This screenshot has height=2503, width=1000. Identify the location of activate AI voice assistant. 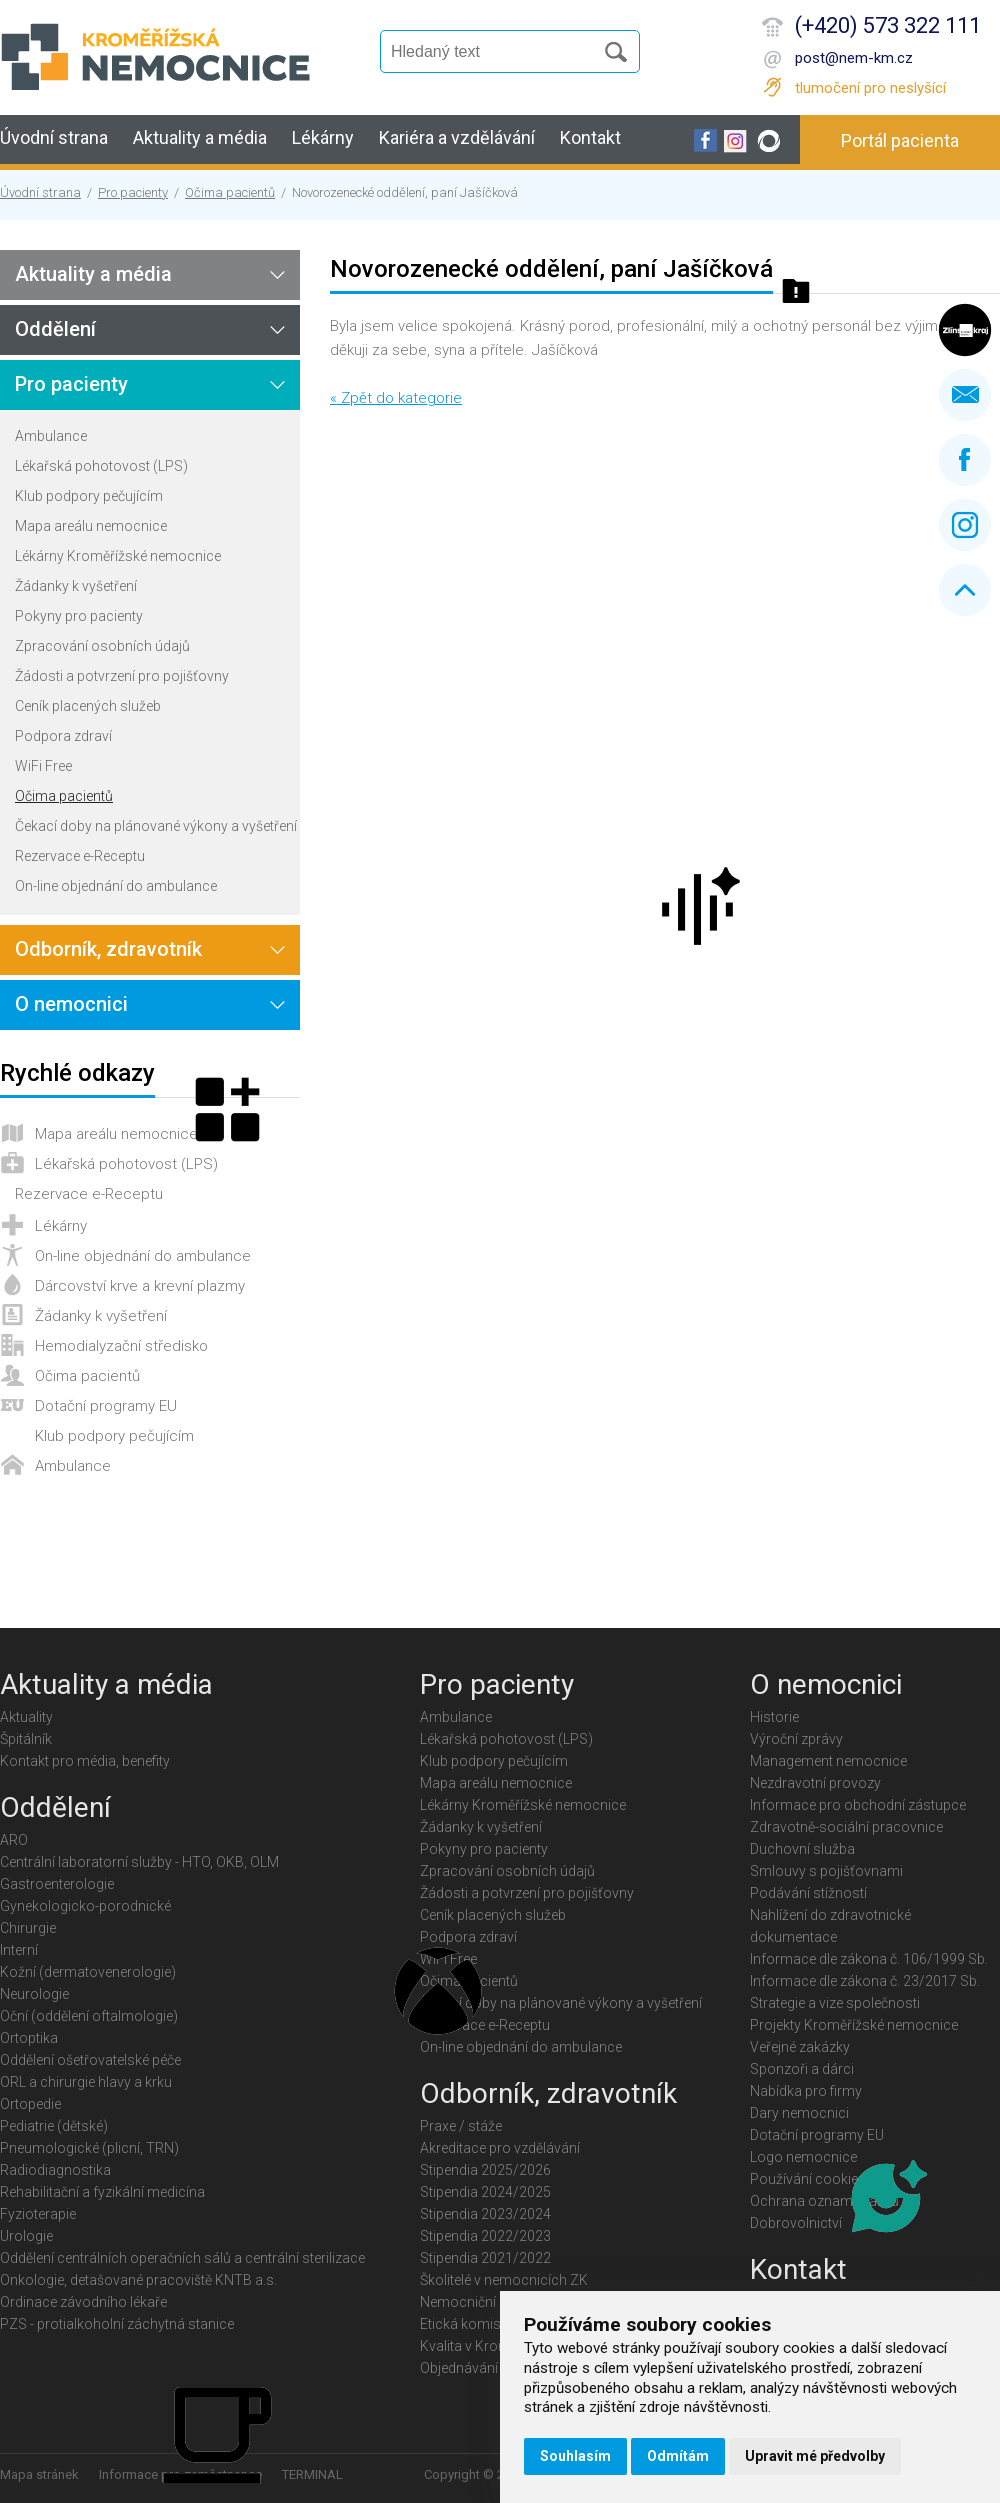
(697, 909).